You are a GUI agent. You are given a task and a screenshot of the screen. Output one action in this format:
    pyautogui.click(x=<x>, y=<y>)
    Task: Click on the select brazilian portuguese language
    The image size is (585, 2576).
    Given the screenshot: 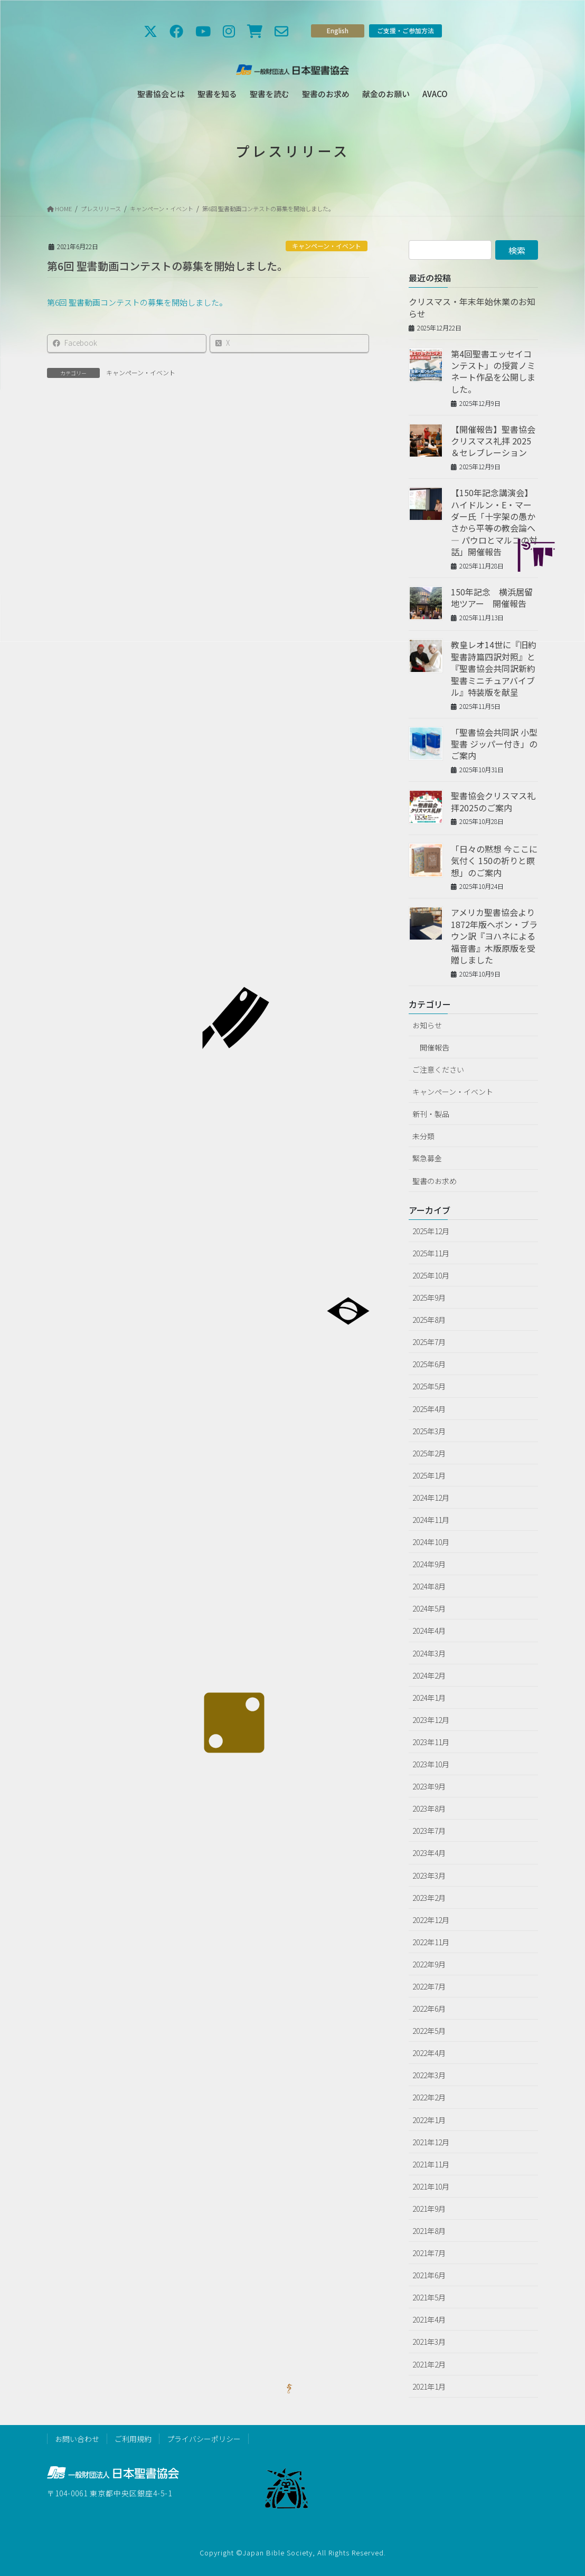 What is the action you would take?
    pyautogui.click(x=348, y=1311)
    